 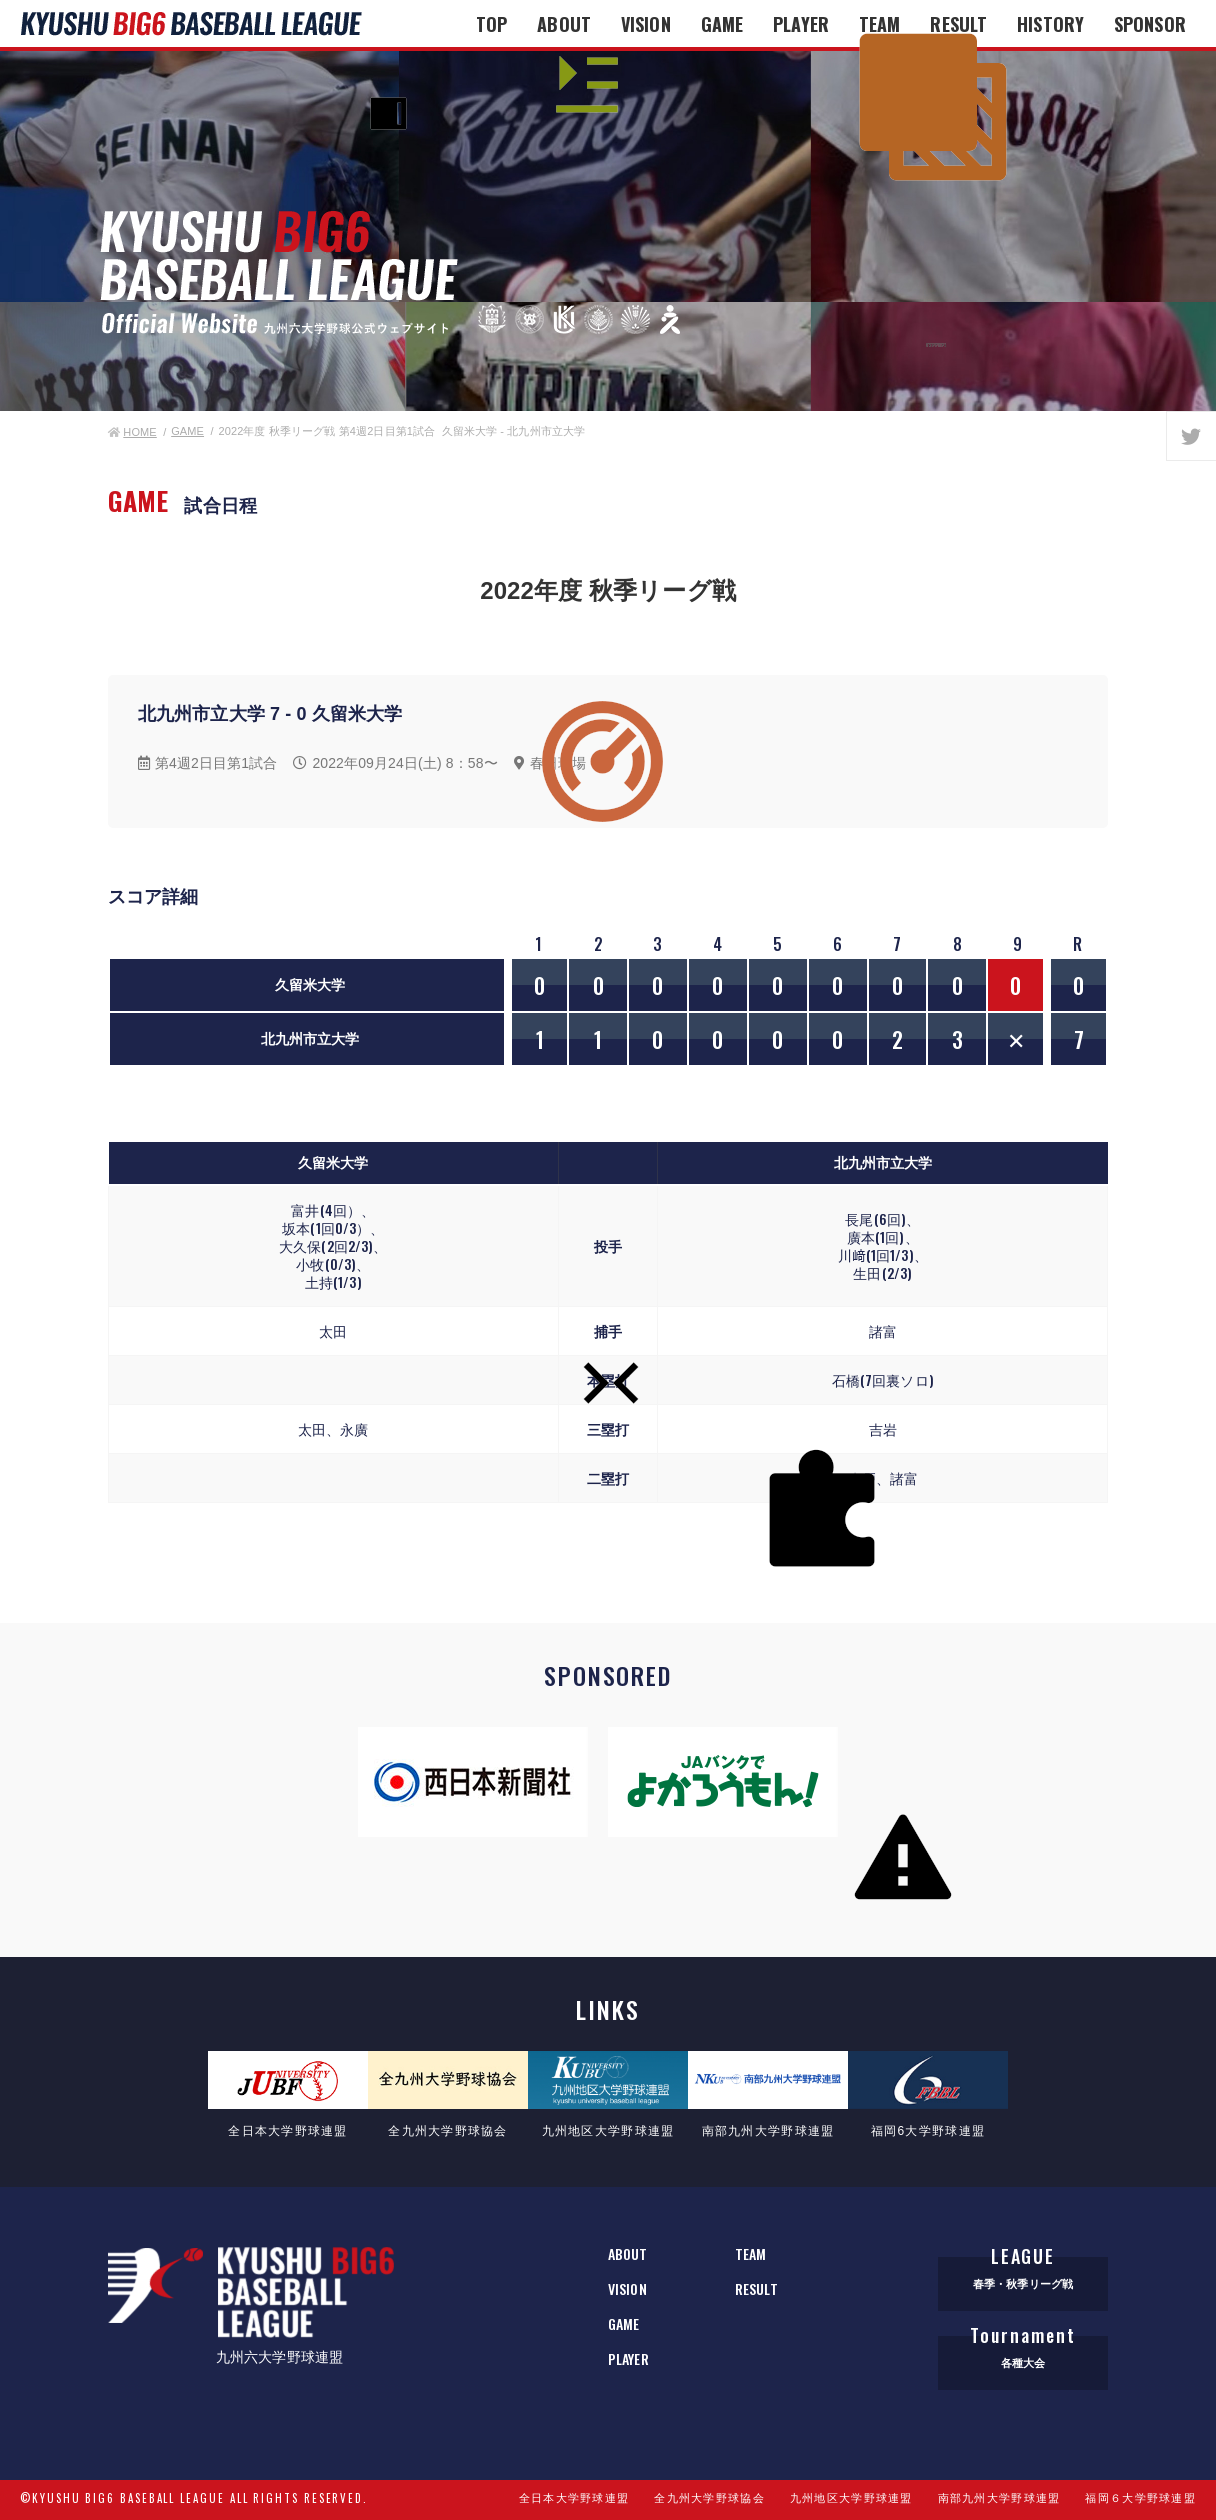 I want to click on access the dashboard, so click(x=602, y=761).